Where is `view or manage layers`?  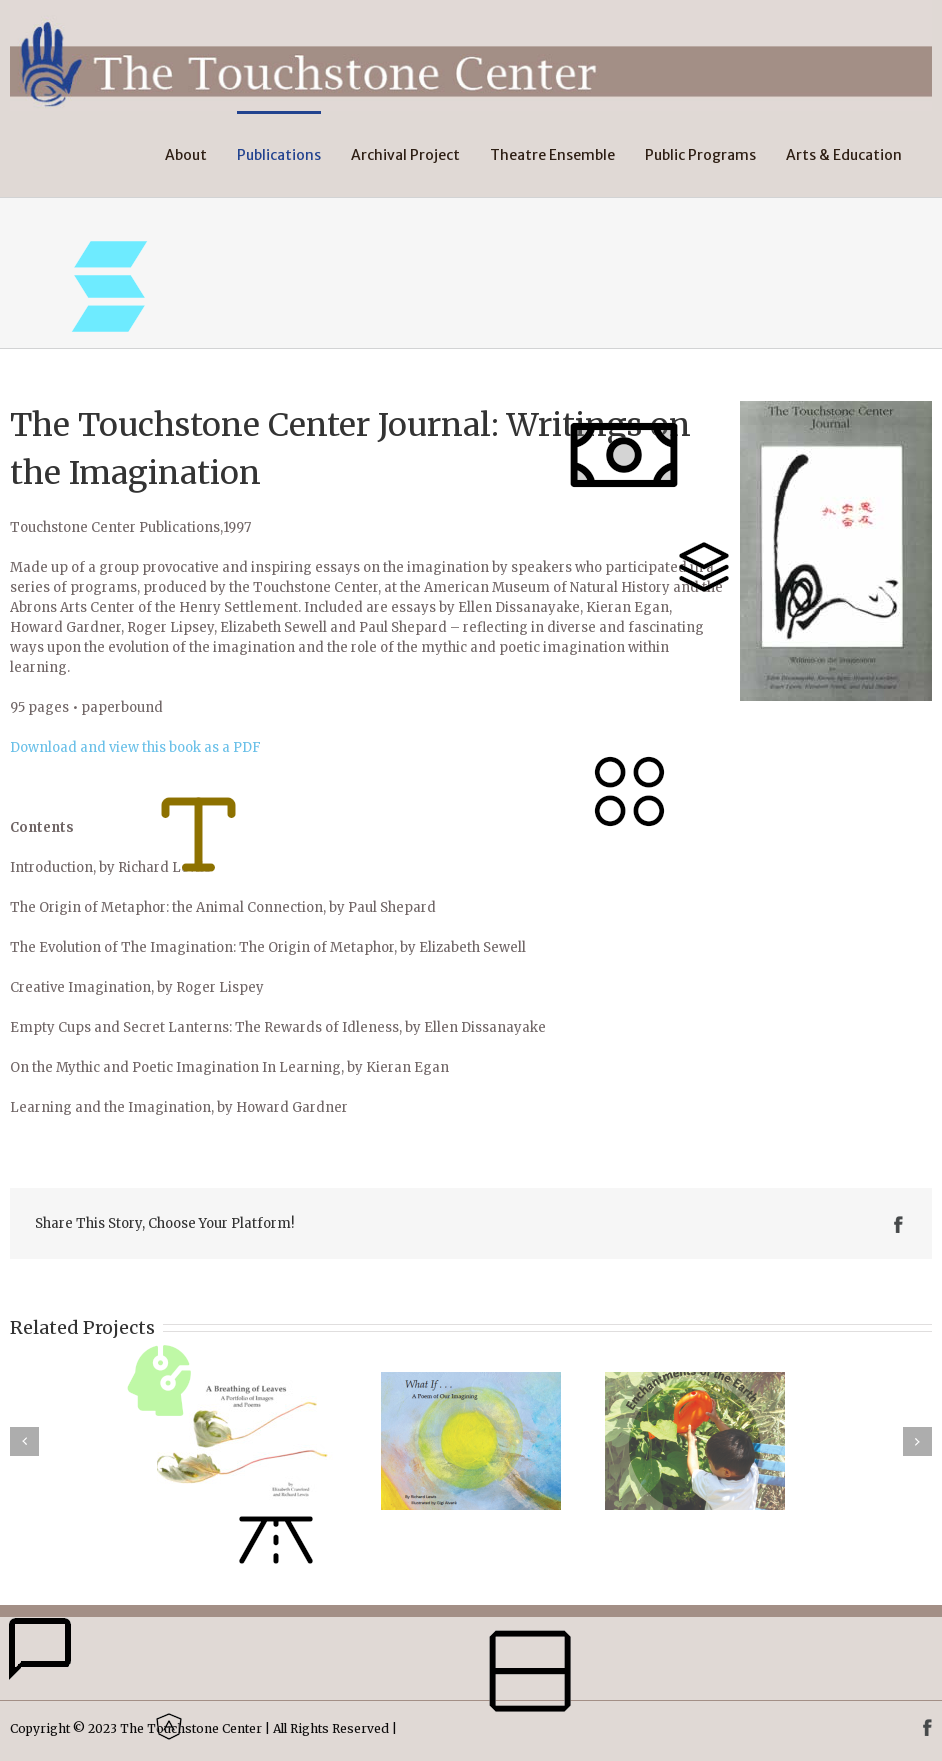
view or manage layers is located at coordinates (704, 567).